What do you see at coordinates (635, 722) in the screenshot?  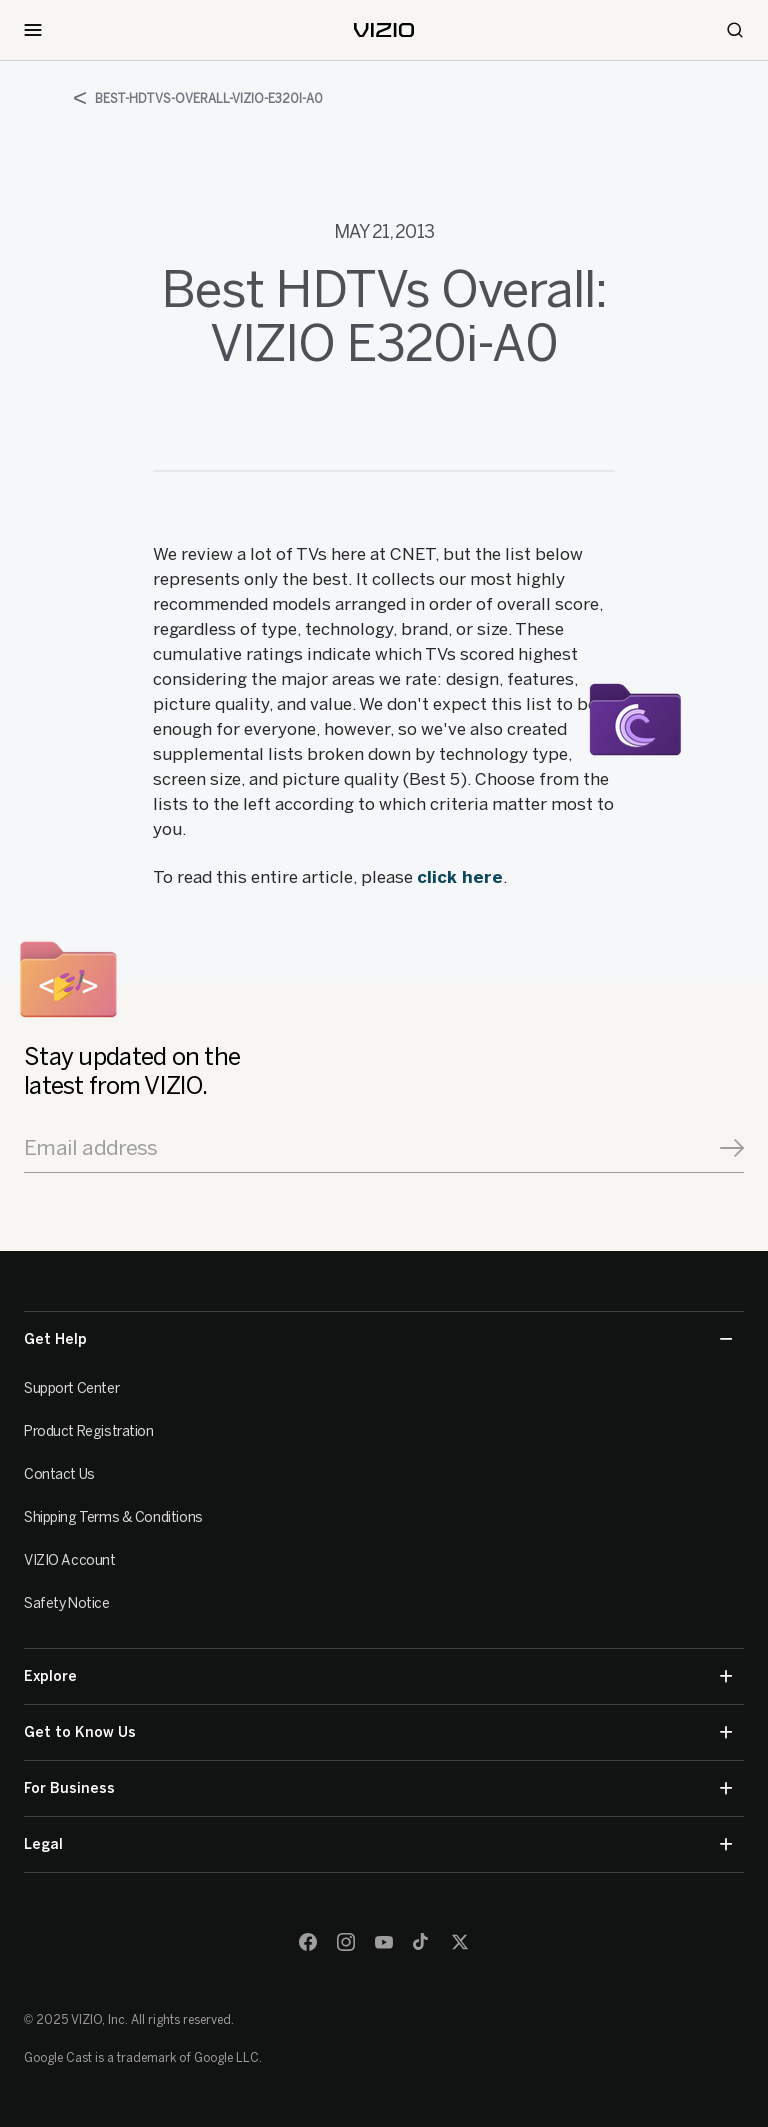 I see `open folder containing bittorrent downloads` at bounding box center [635, 722].